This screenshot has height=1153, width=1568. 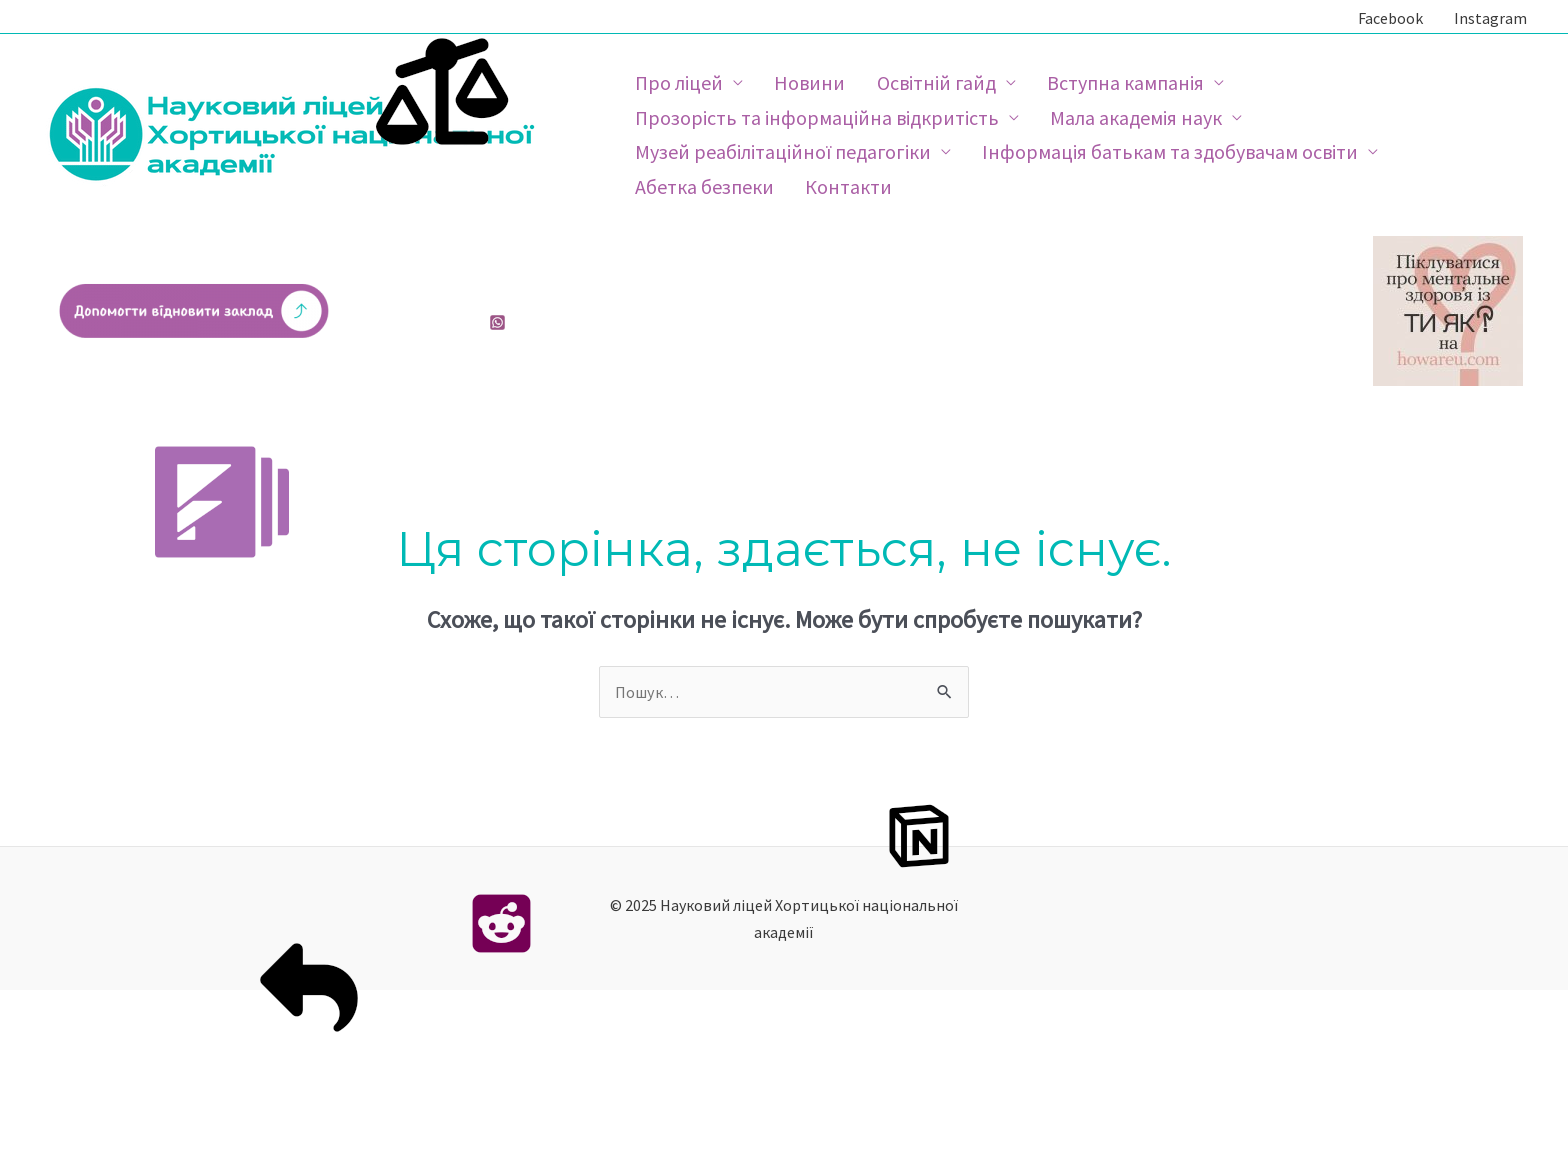 What do you see at coordinates (309, 989) in the screenshot?
I see `reply to an email or message` at bounding box center [309, 989].